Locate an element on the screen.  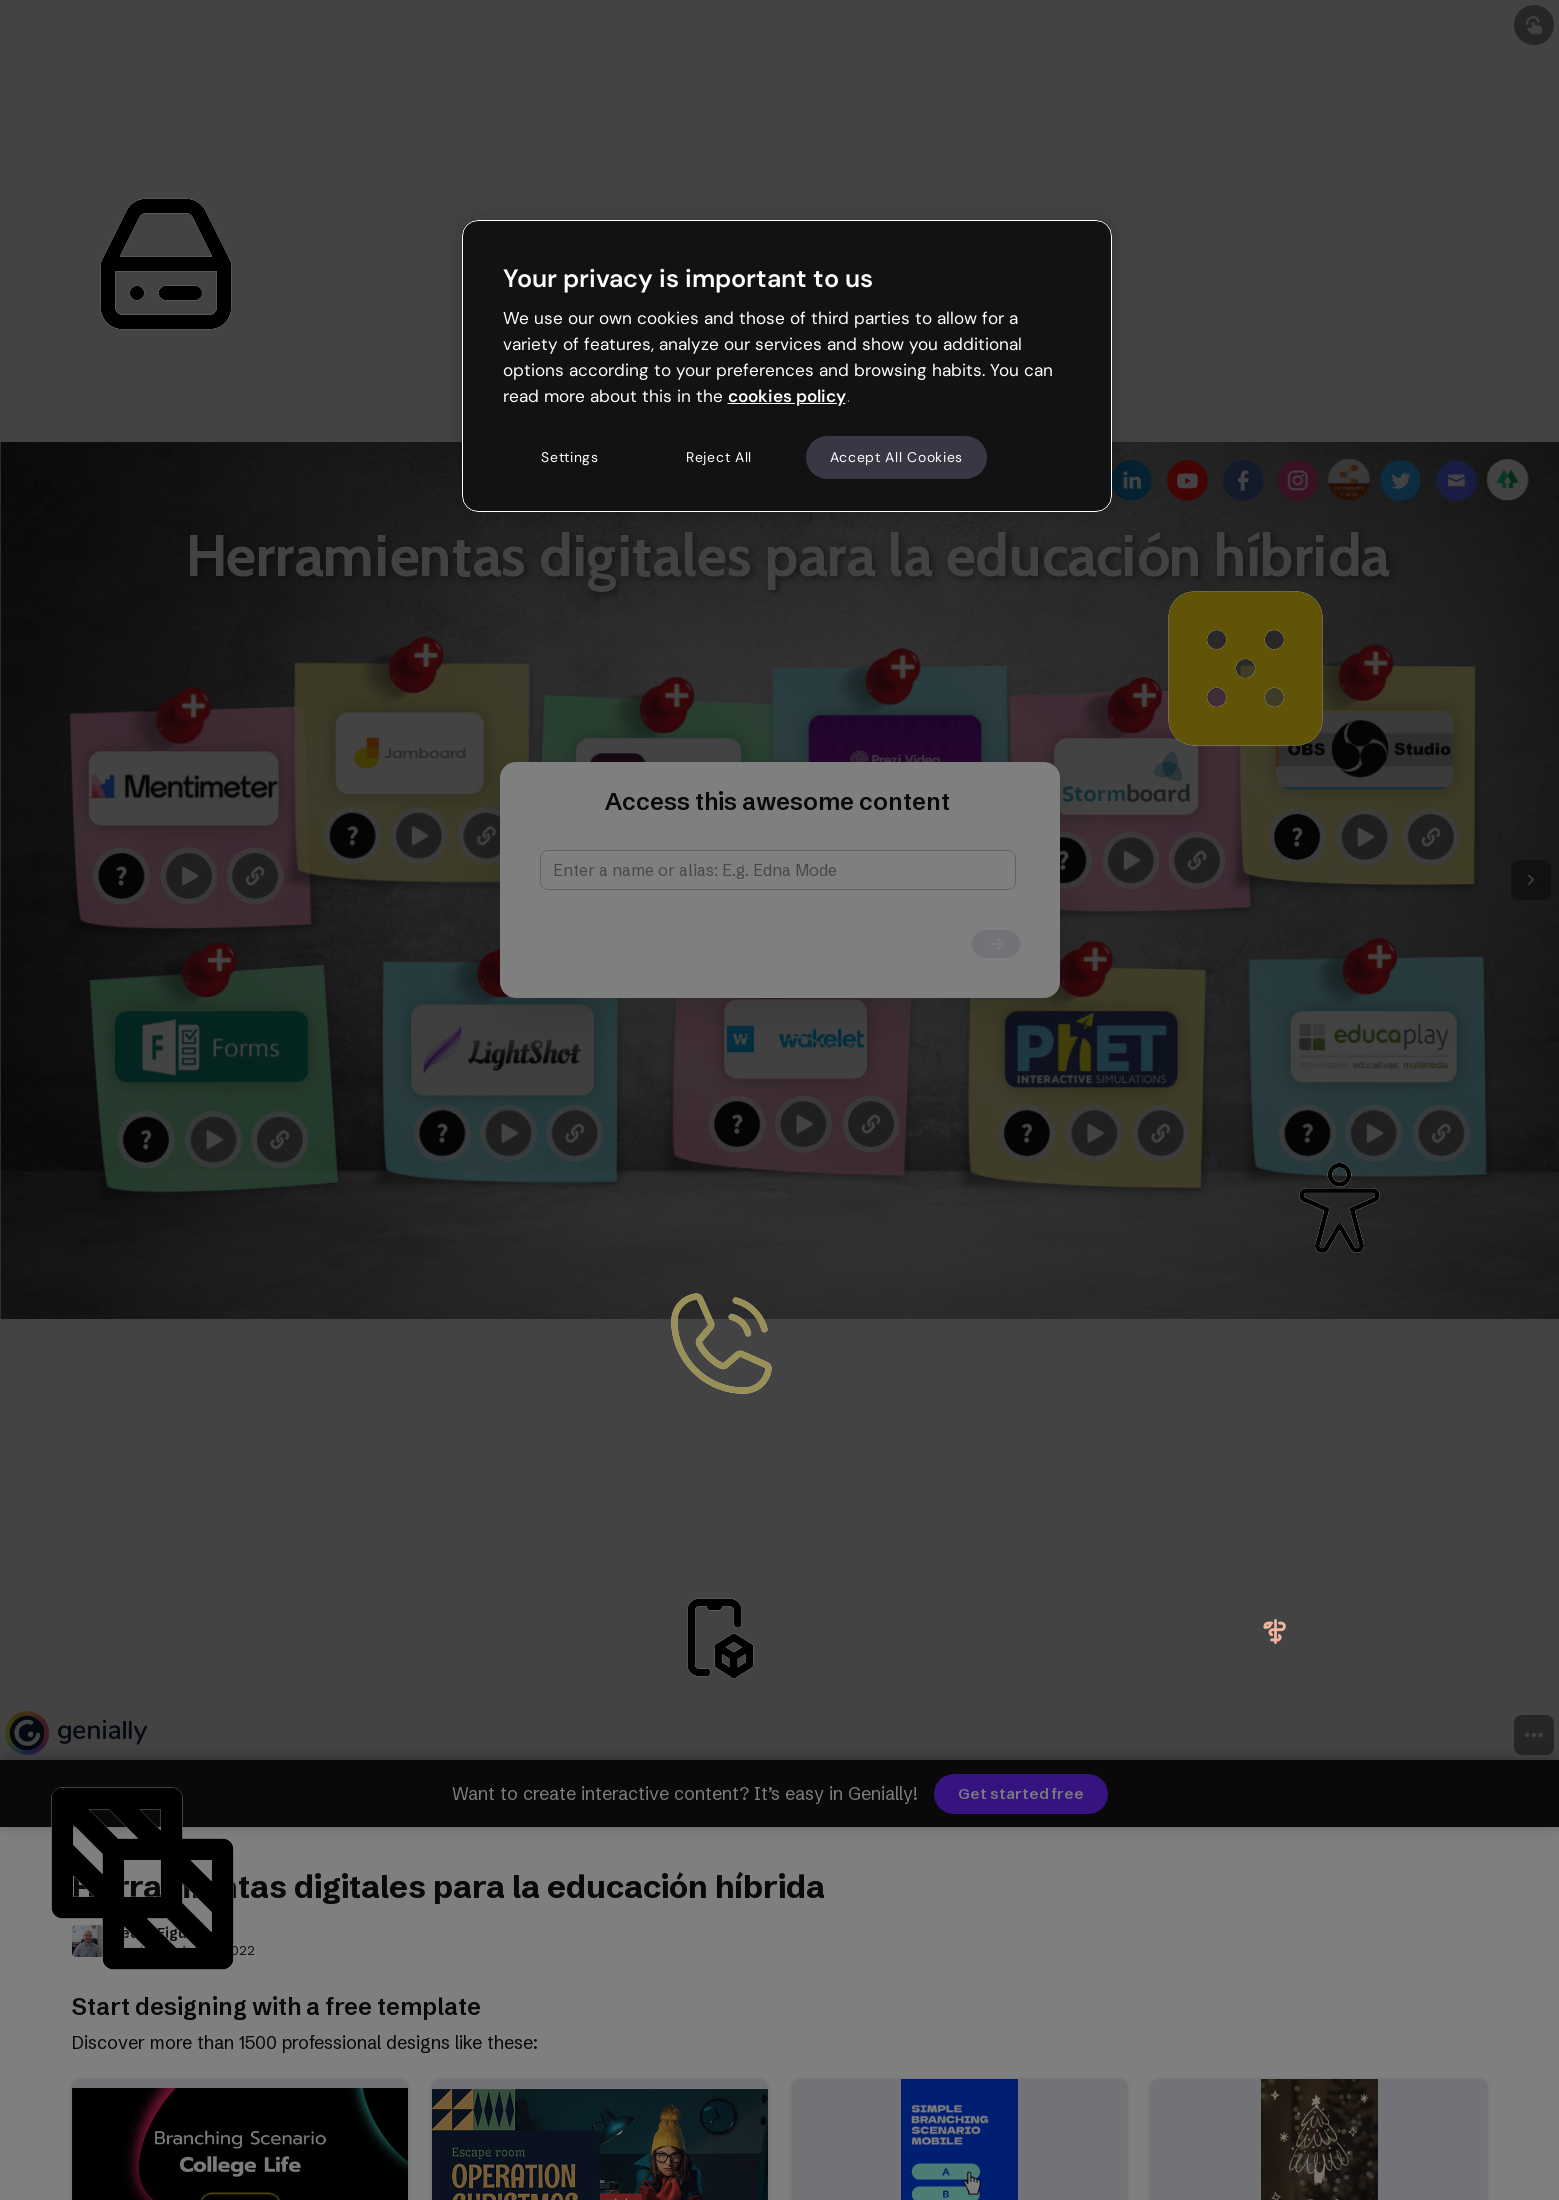
access storage or drive settings is located at coordinates (166, 264).